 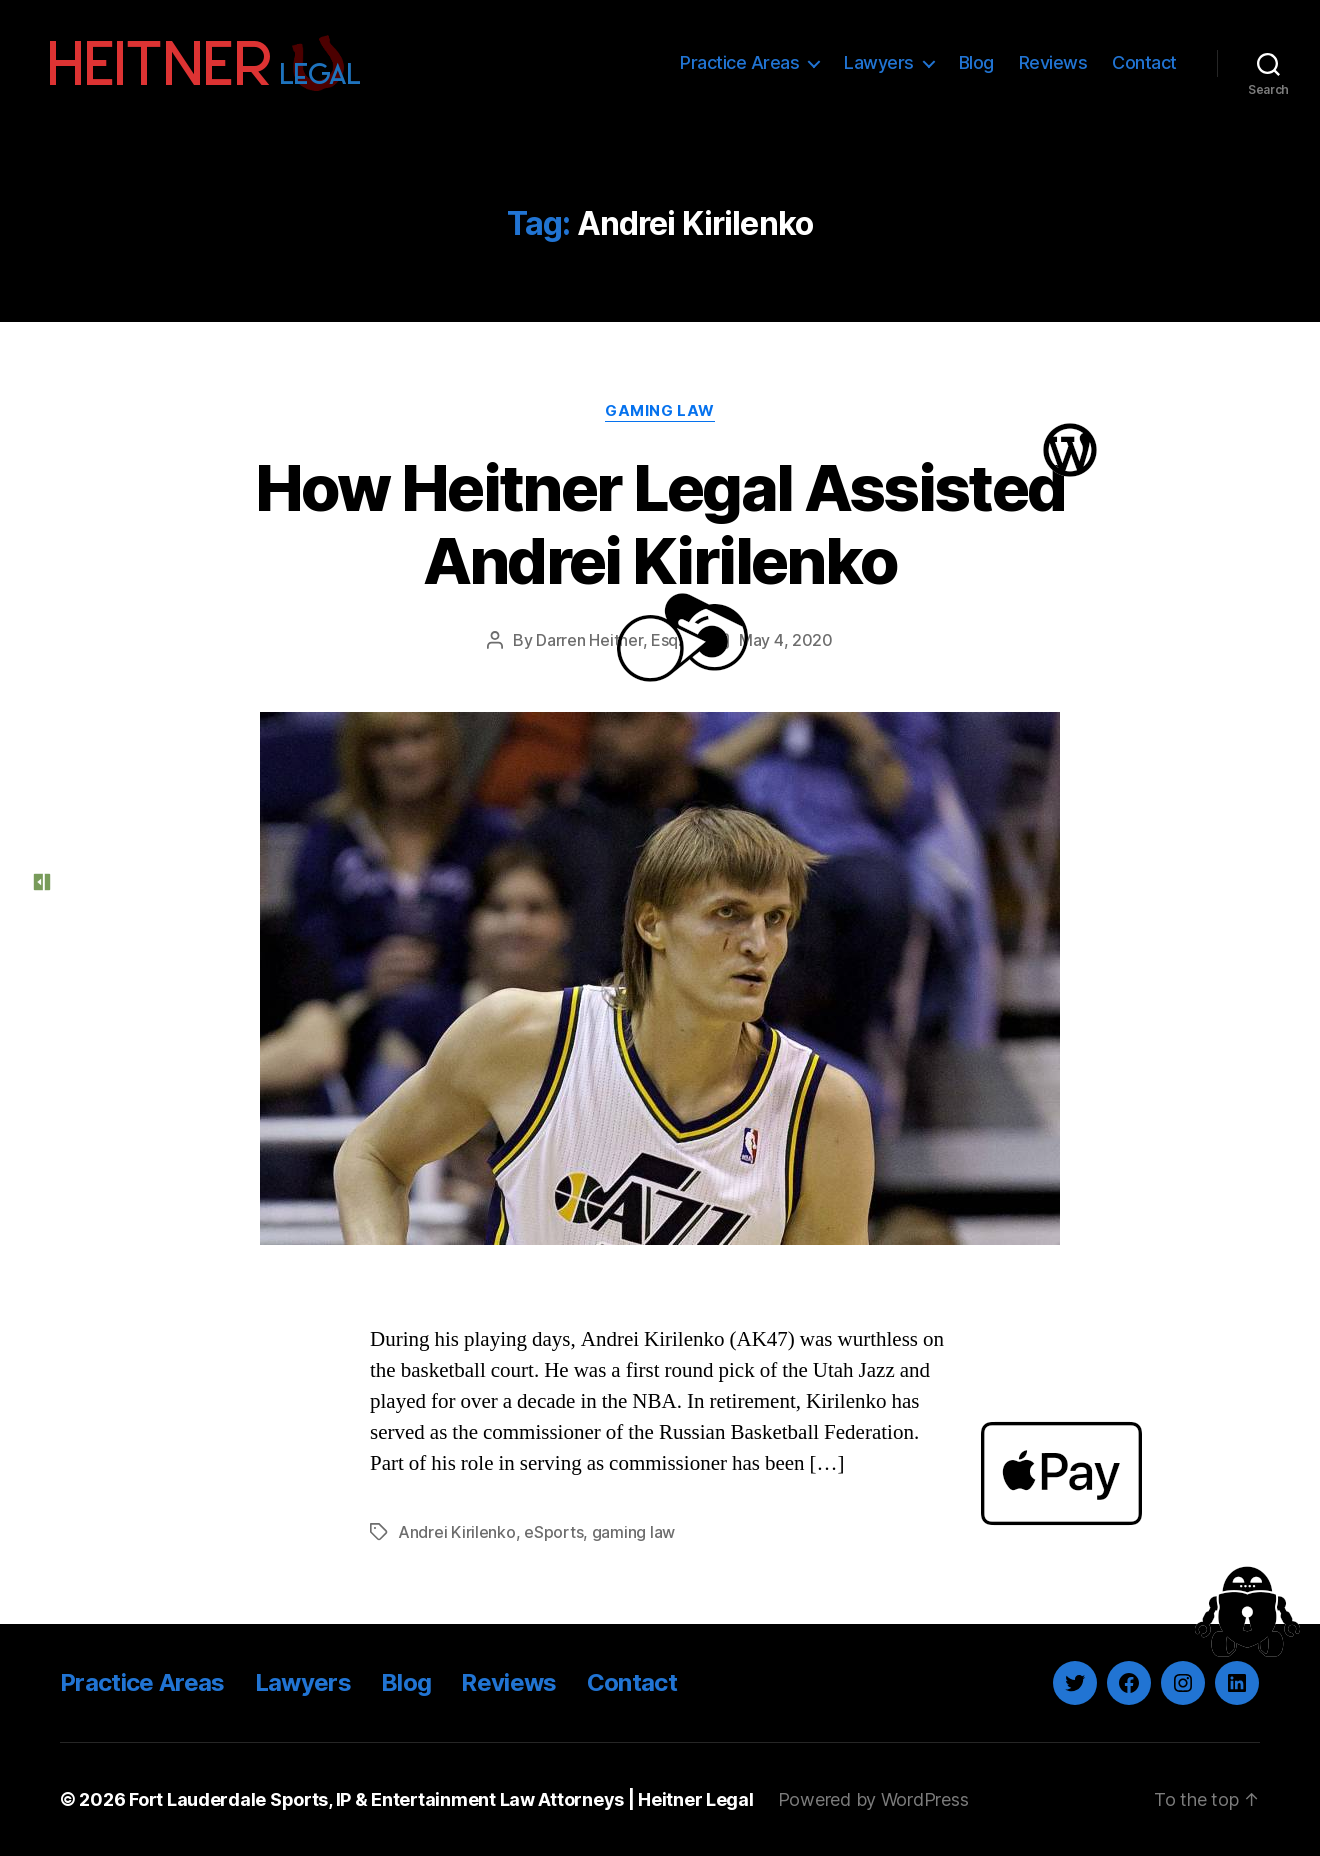 I want to click on open cryptomator encryption app, so click(x=1247, y=1611).